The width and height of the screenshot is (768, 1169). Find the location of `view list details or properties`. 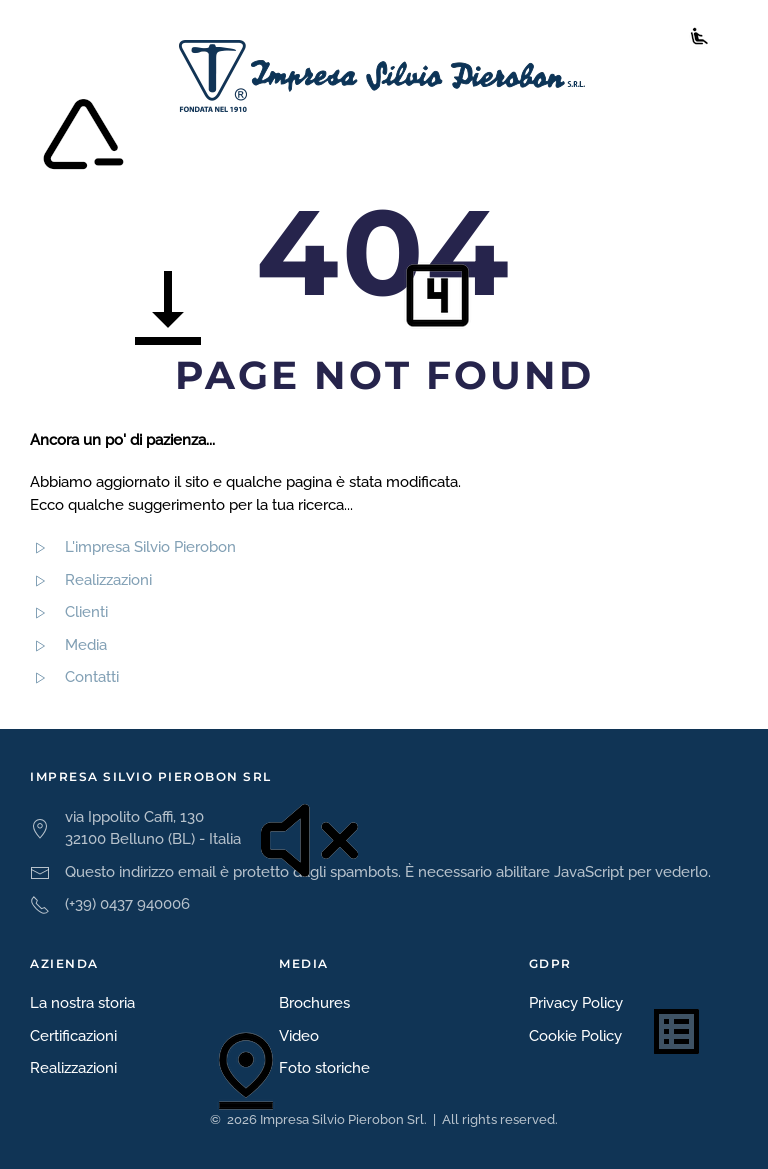

view list details or properties is located at coordinates (676, 1031).